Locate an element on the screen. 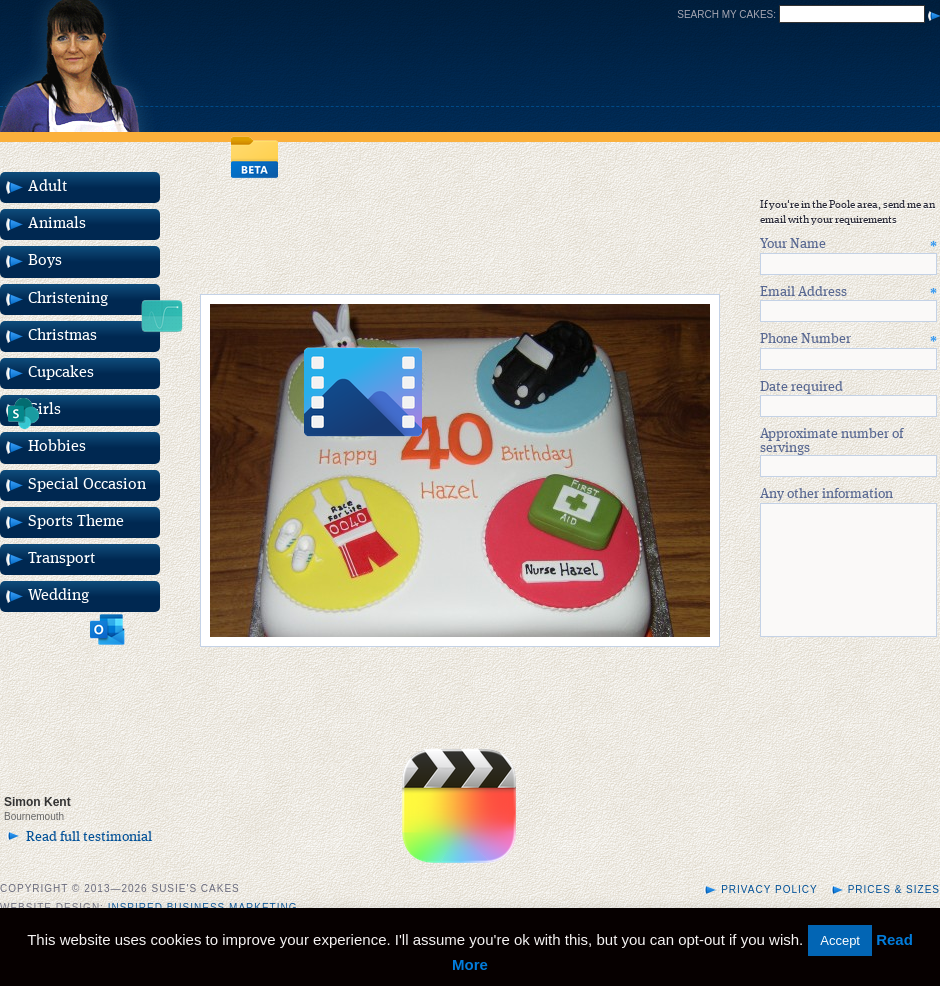  open system resource monitor is located at coordinates (162, 316).